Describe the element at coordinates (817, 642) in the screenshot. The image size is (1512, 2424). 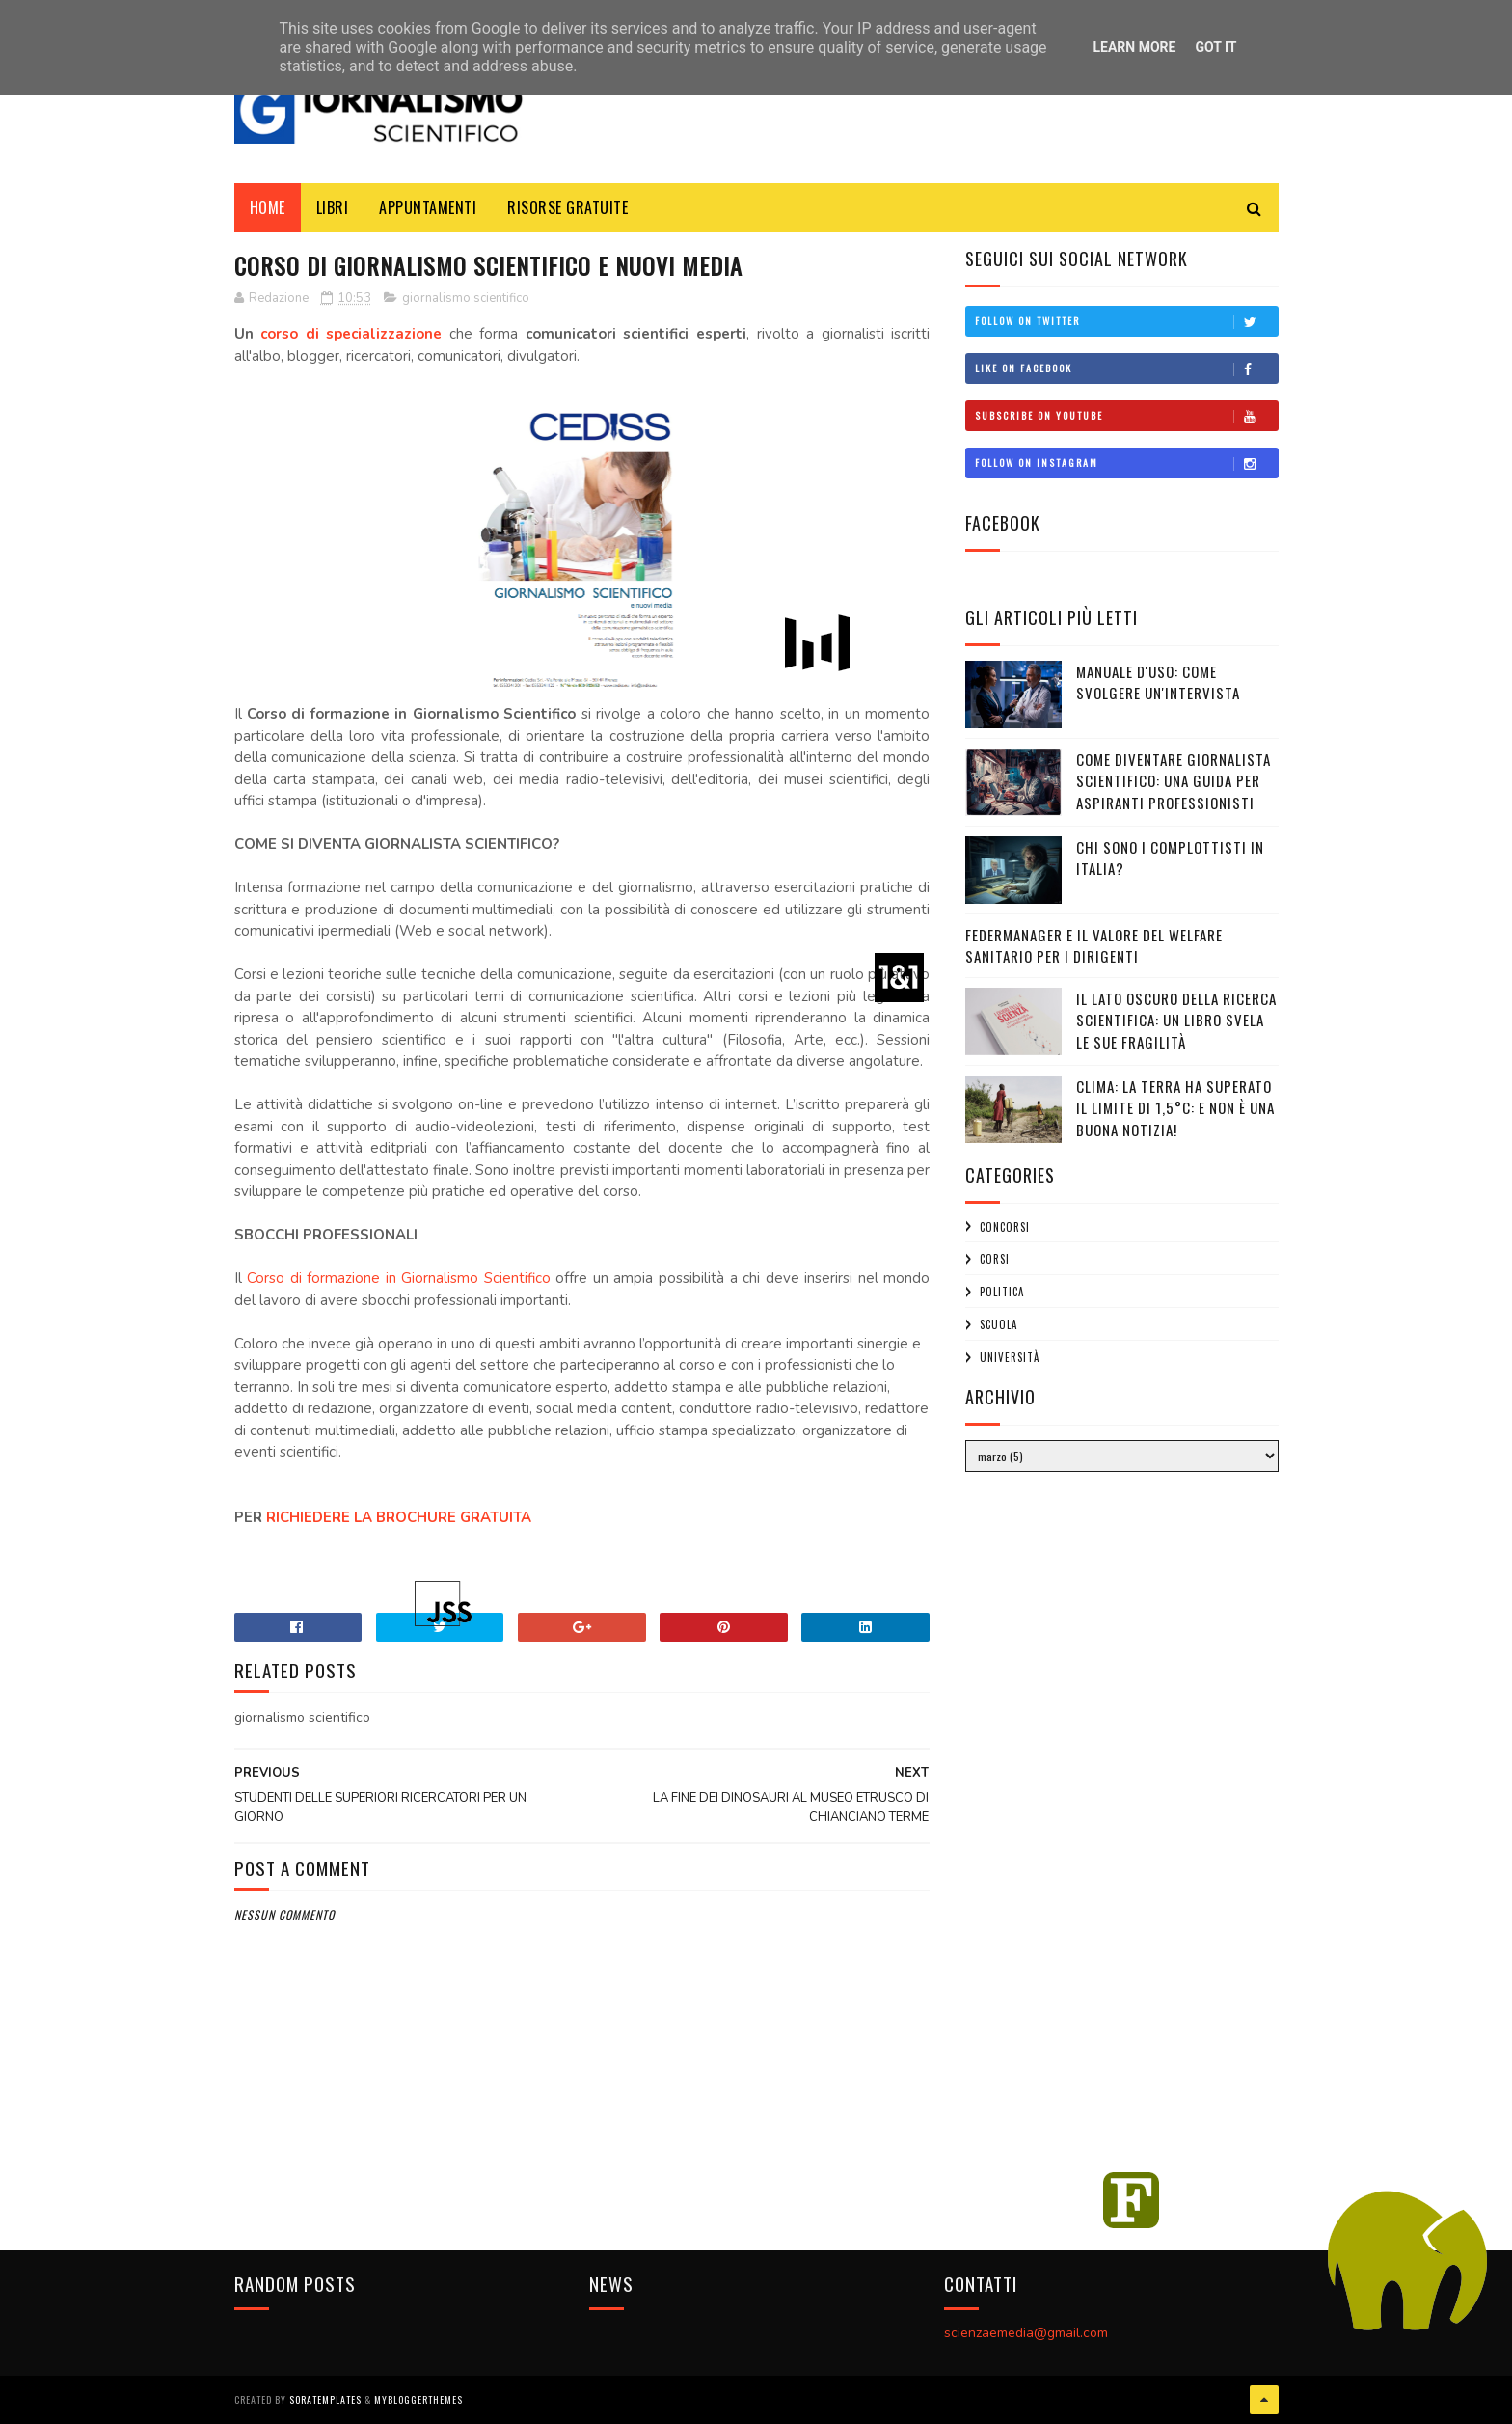
I see `bytedance company logo` at that location.